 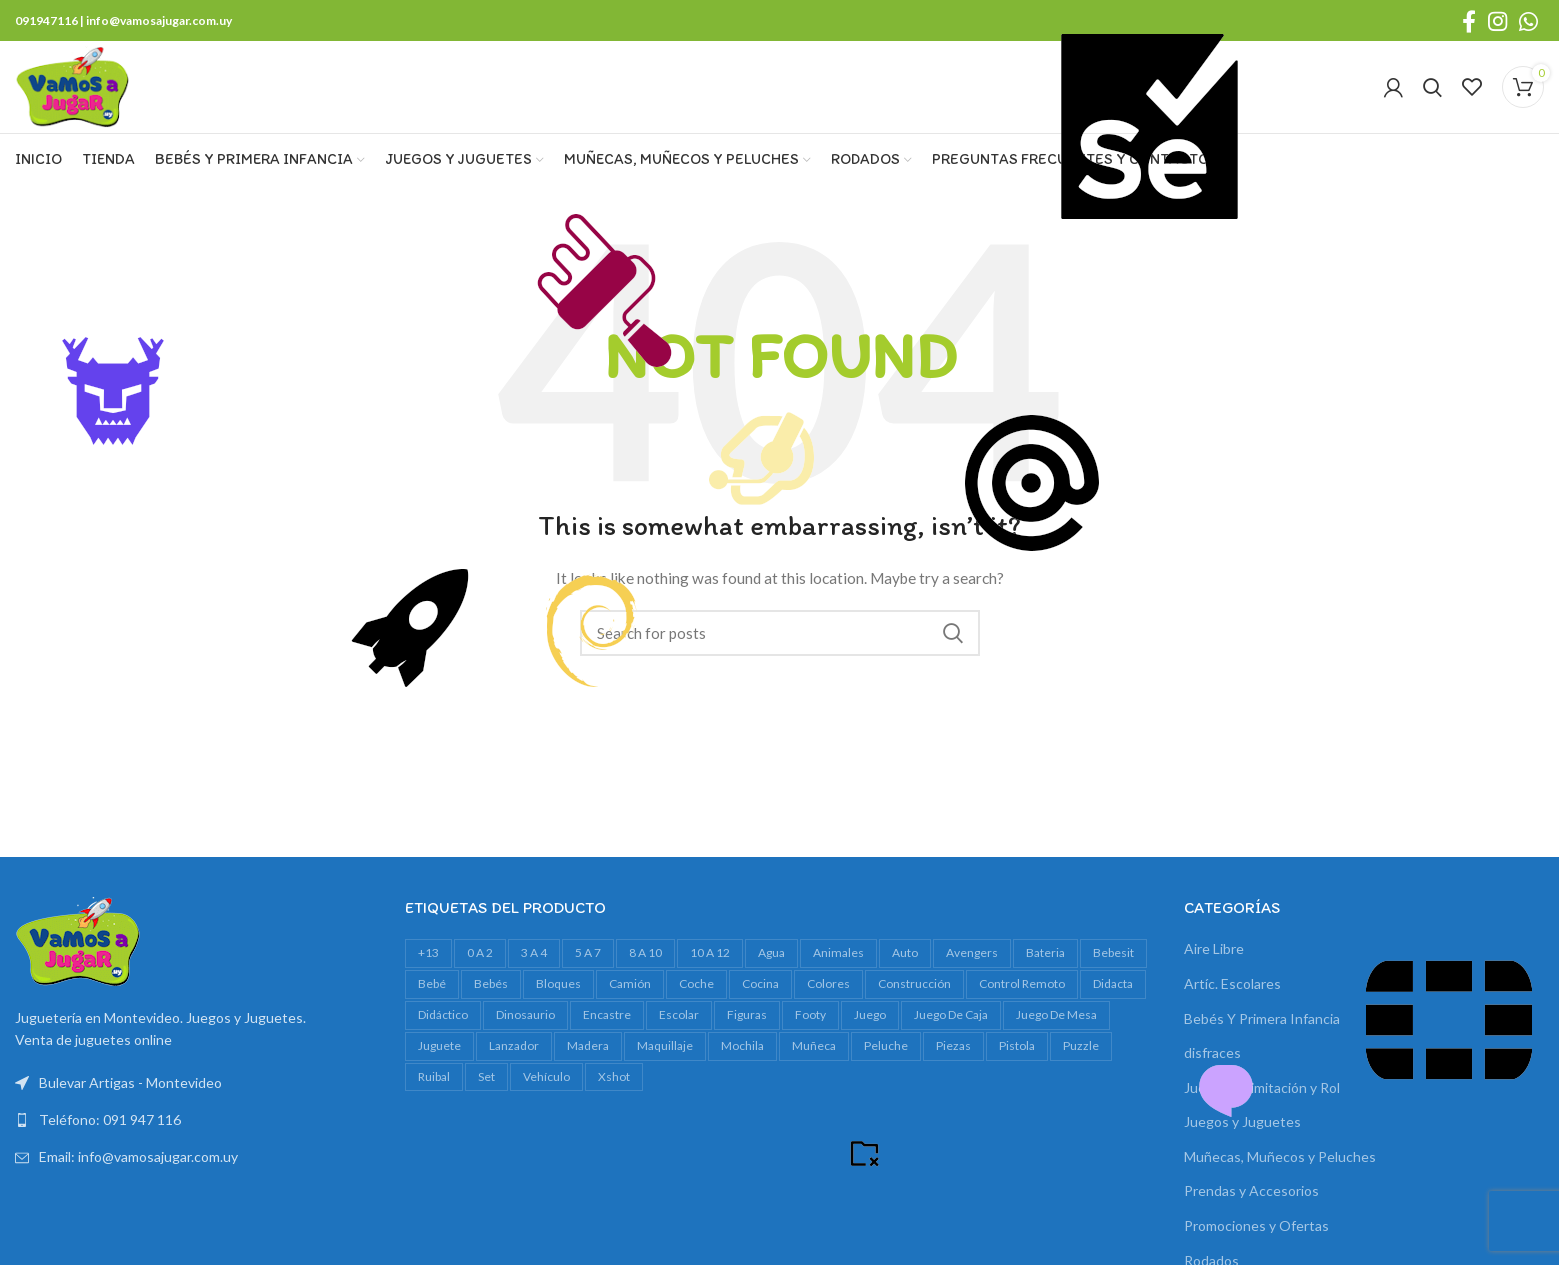 What do you see at coordinates (1226, 1089) in the screenshot?
I see `open chat or messaging` at bounding box center [1226, 1089].